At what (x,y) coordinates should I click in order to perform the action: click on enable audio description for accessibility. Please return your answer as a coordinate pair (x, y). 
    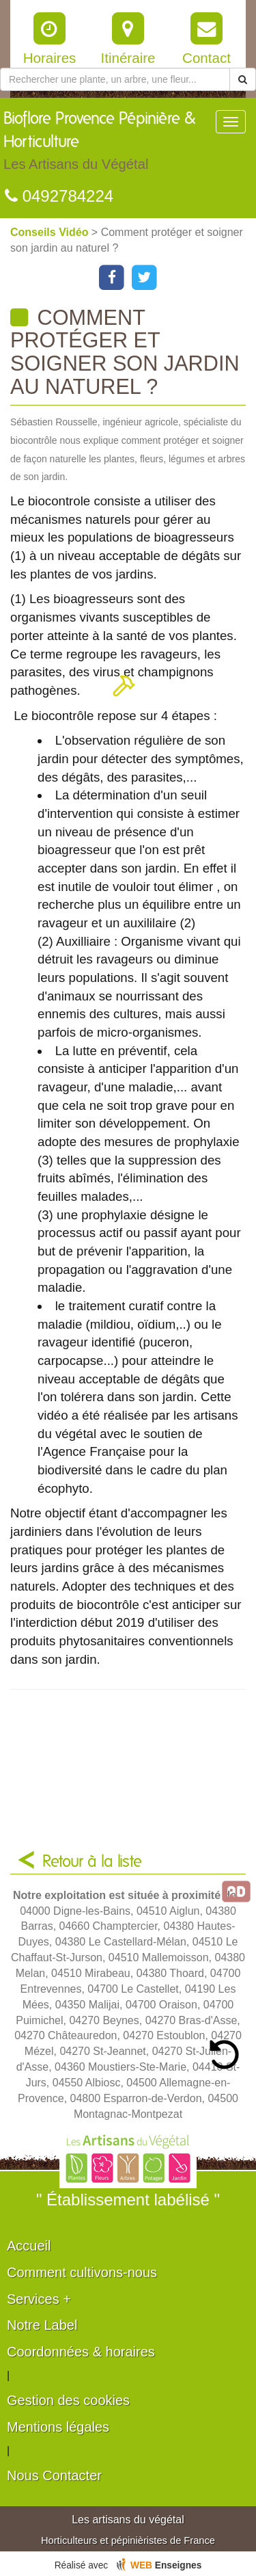
    Looking at the image, I should click on (236, 1891).